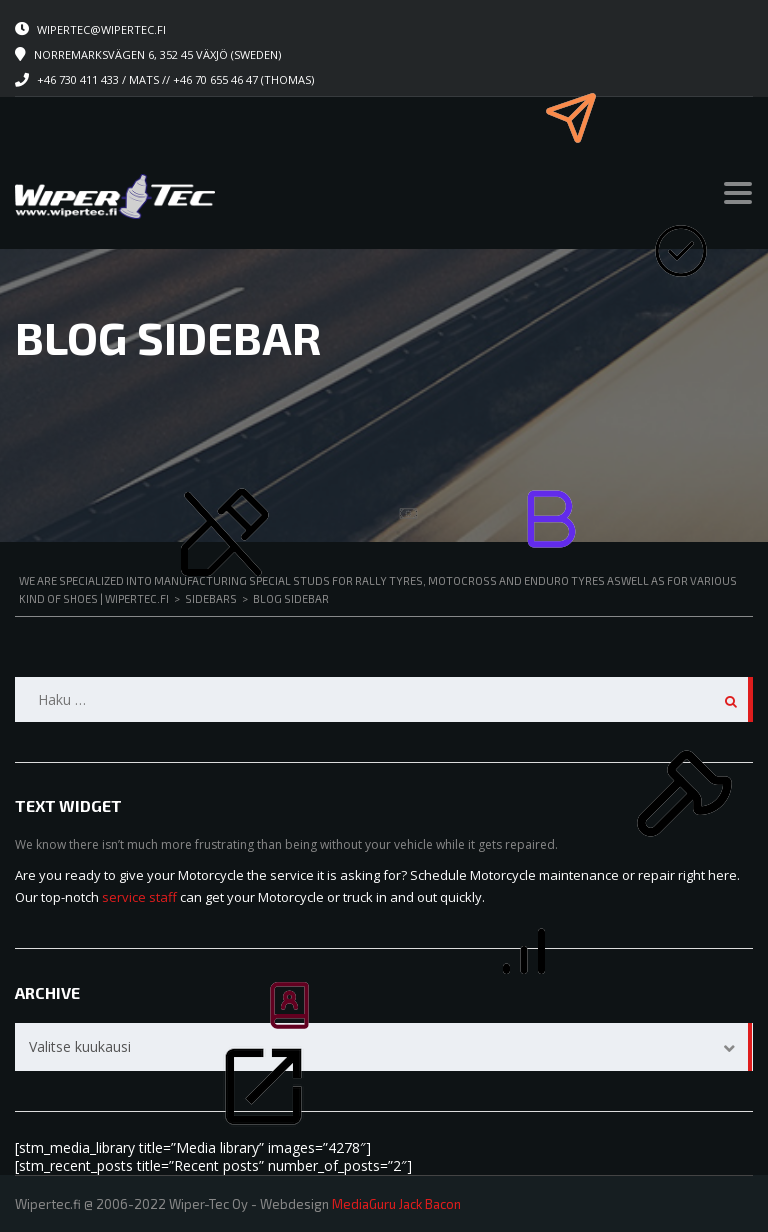 The height and width of the screenshot is (1232, 768). I want to click on indicates medium cellular signal strength, so click(545, 939).